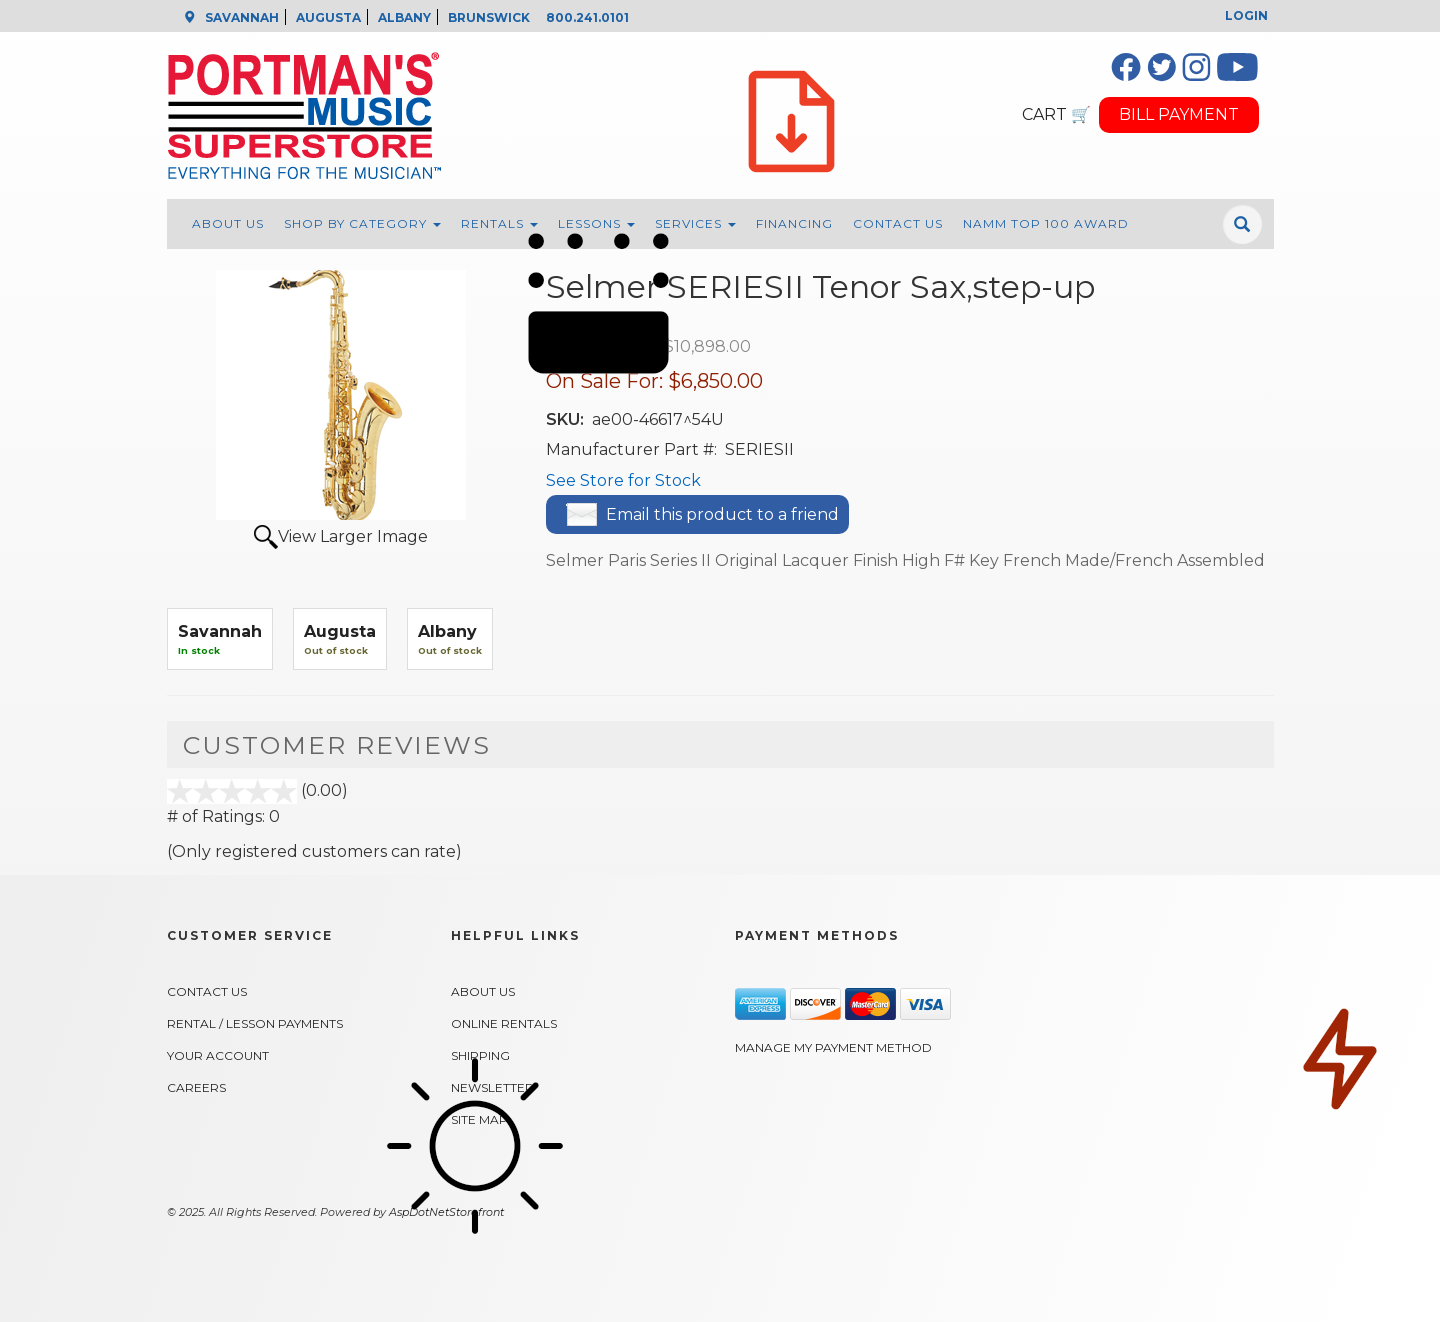 The height and width of the screenshot is (1322, 1440). What do you see at coordinates (598, 303) in the screenshot?
I see `align content to bottom of container` at bounding box center [598, 303].